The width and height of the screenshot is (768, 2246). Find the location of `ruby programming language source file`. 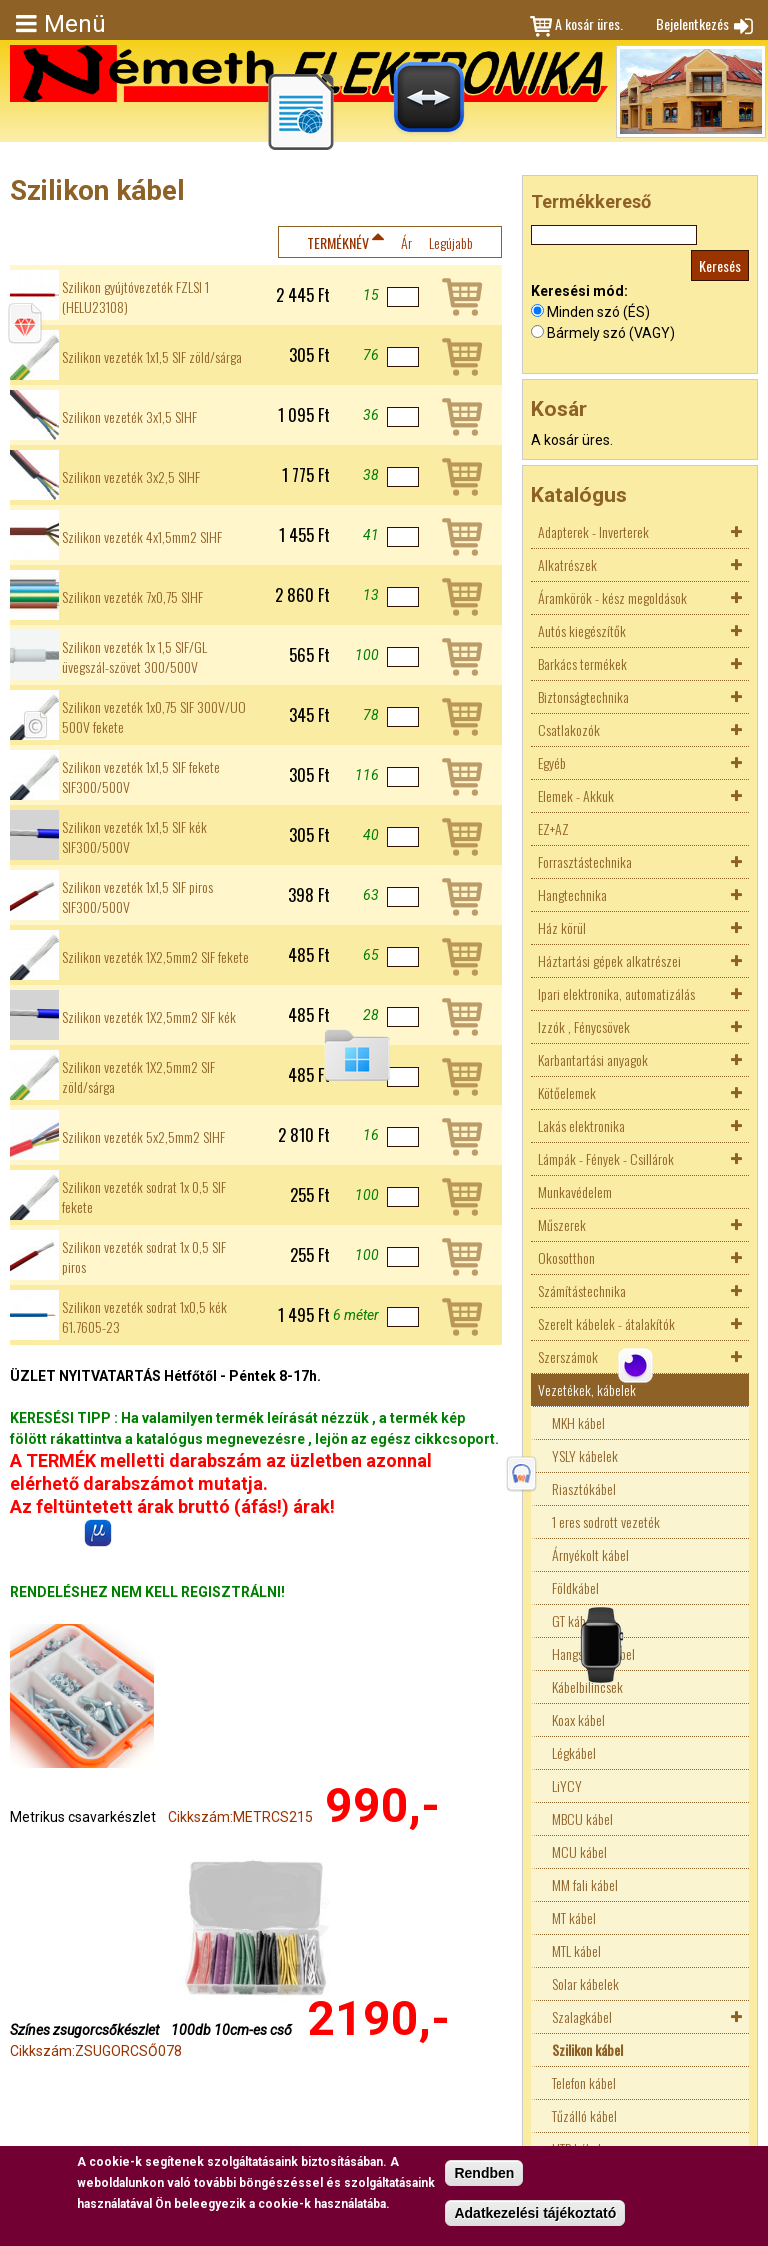

ruby programming language source file is located at coordinates (25, 323).